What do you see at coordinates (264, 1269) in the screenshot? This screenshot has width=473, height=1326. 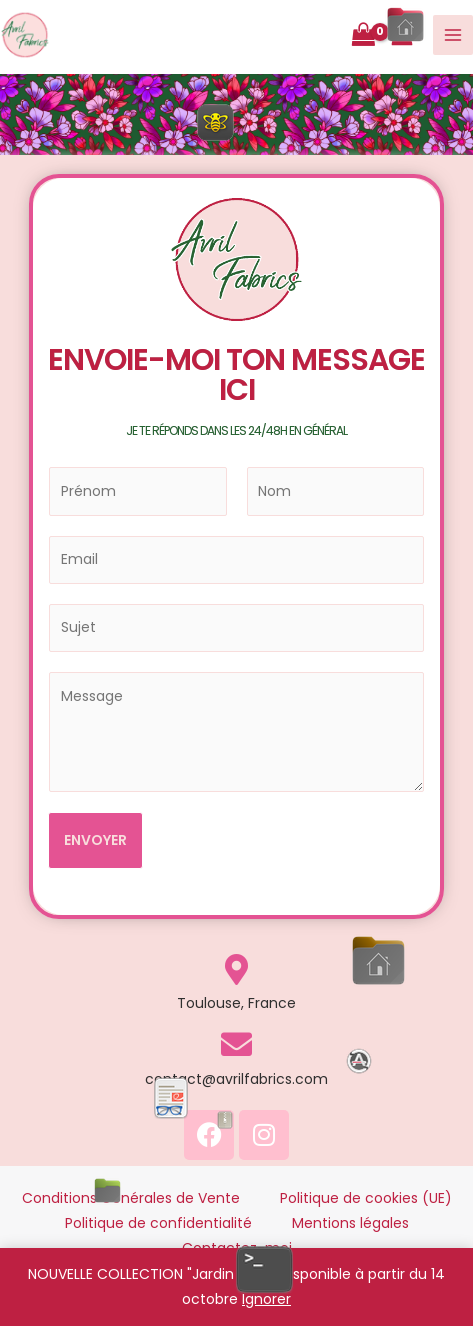 I see `open the terminal application` at bounding box center [264, 1269].